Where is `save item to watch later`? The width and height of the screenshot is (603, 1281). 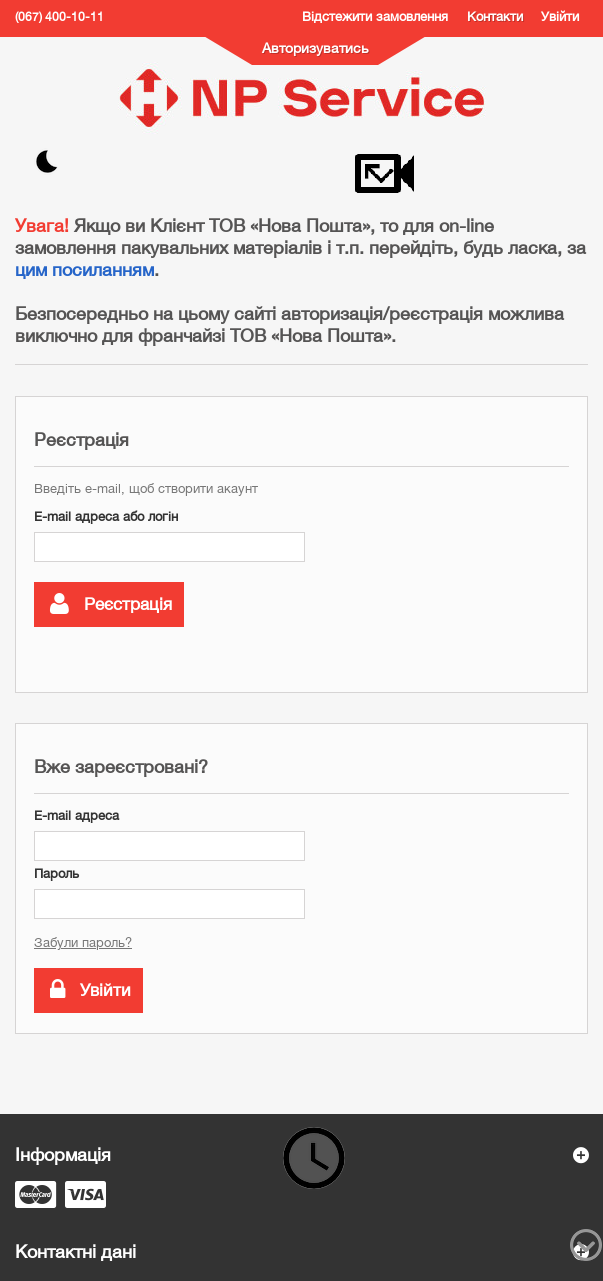 save item to watch later is located at coordinates (314, 1158).